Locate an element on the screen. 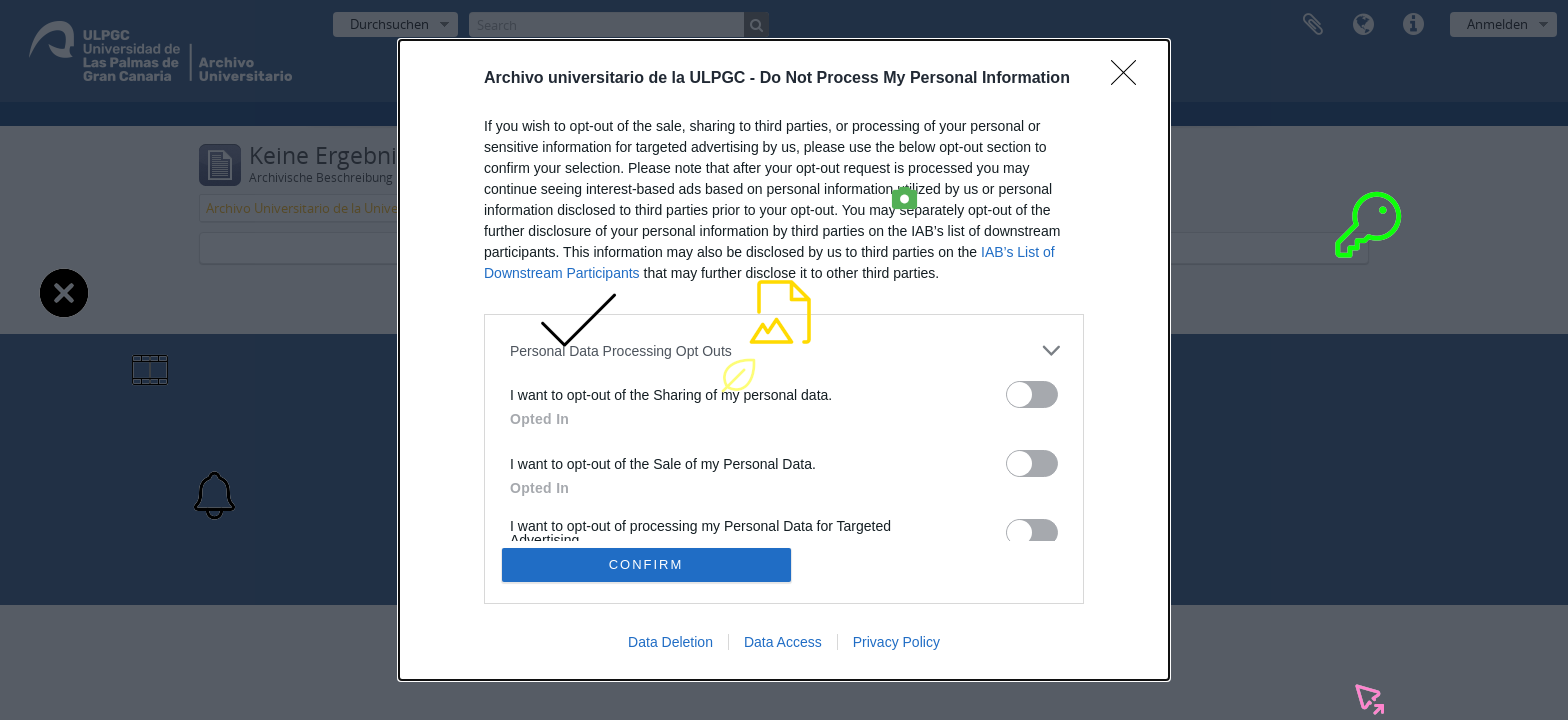  view video or film content is located at coordinates (150, 370).